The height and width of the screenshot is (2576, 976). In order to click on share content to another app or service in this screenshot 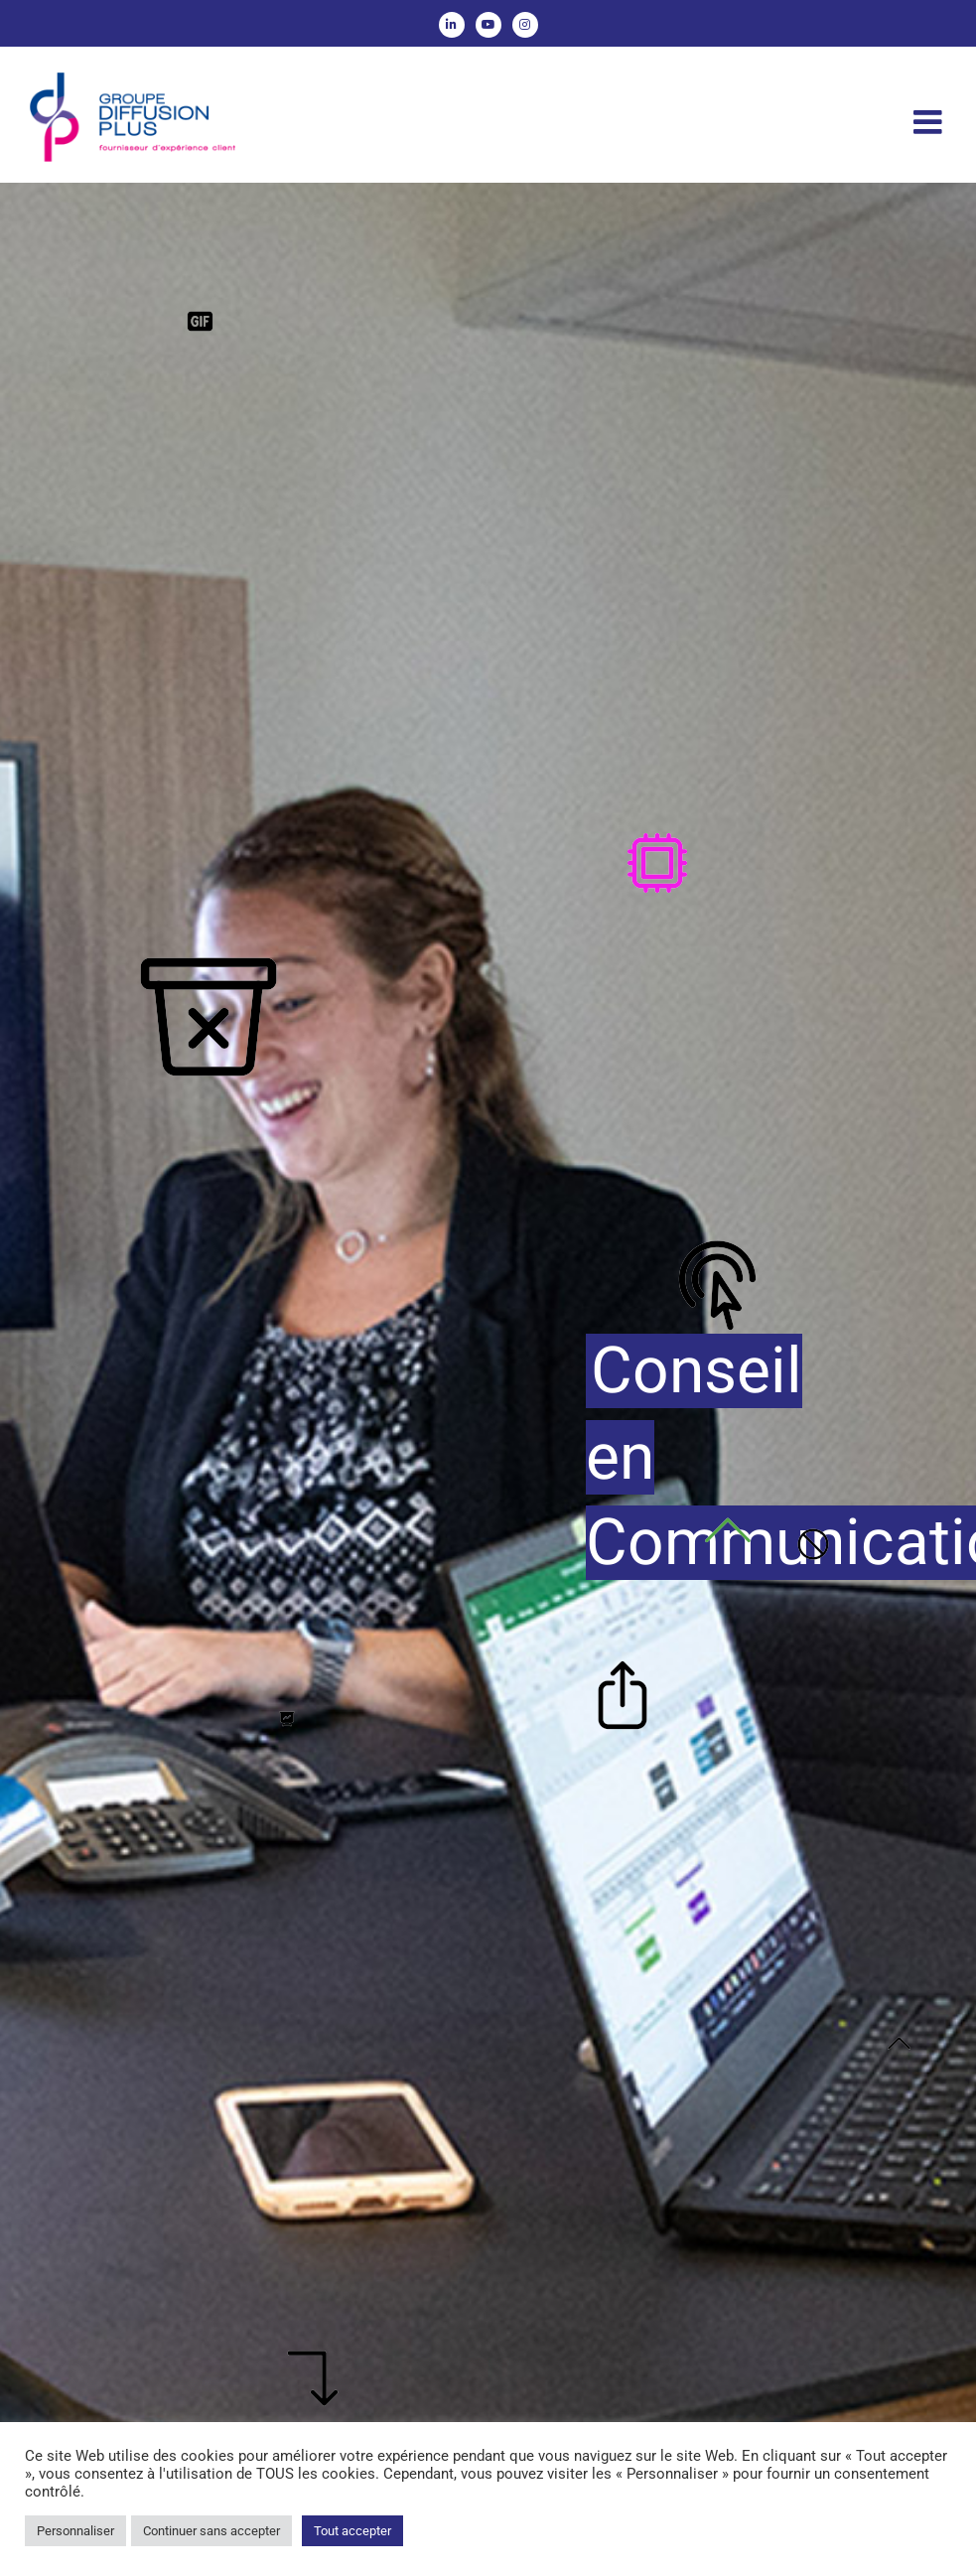, I will do `click(623, 1695)`.